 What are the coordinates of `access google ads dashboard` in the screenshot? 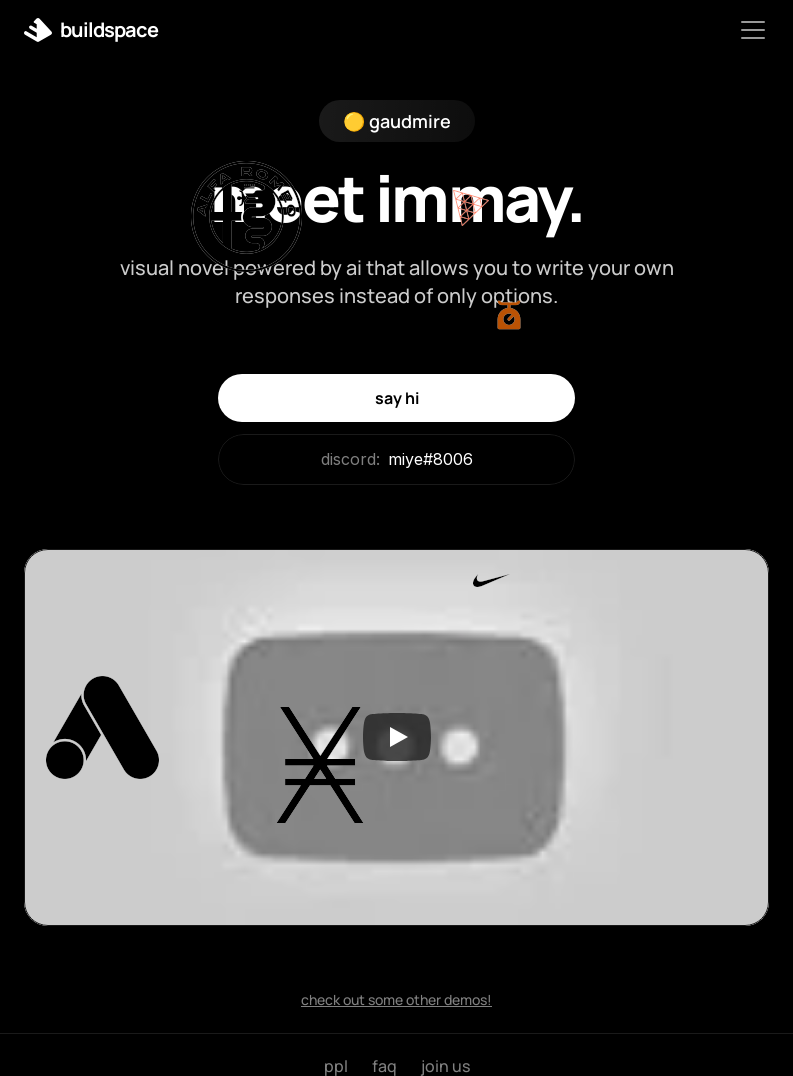 It's located at (102, 727).